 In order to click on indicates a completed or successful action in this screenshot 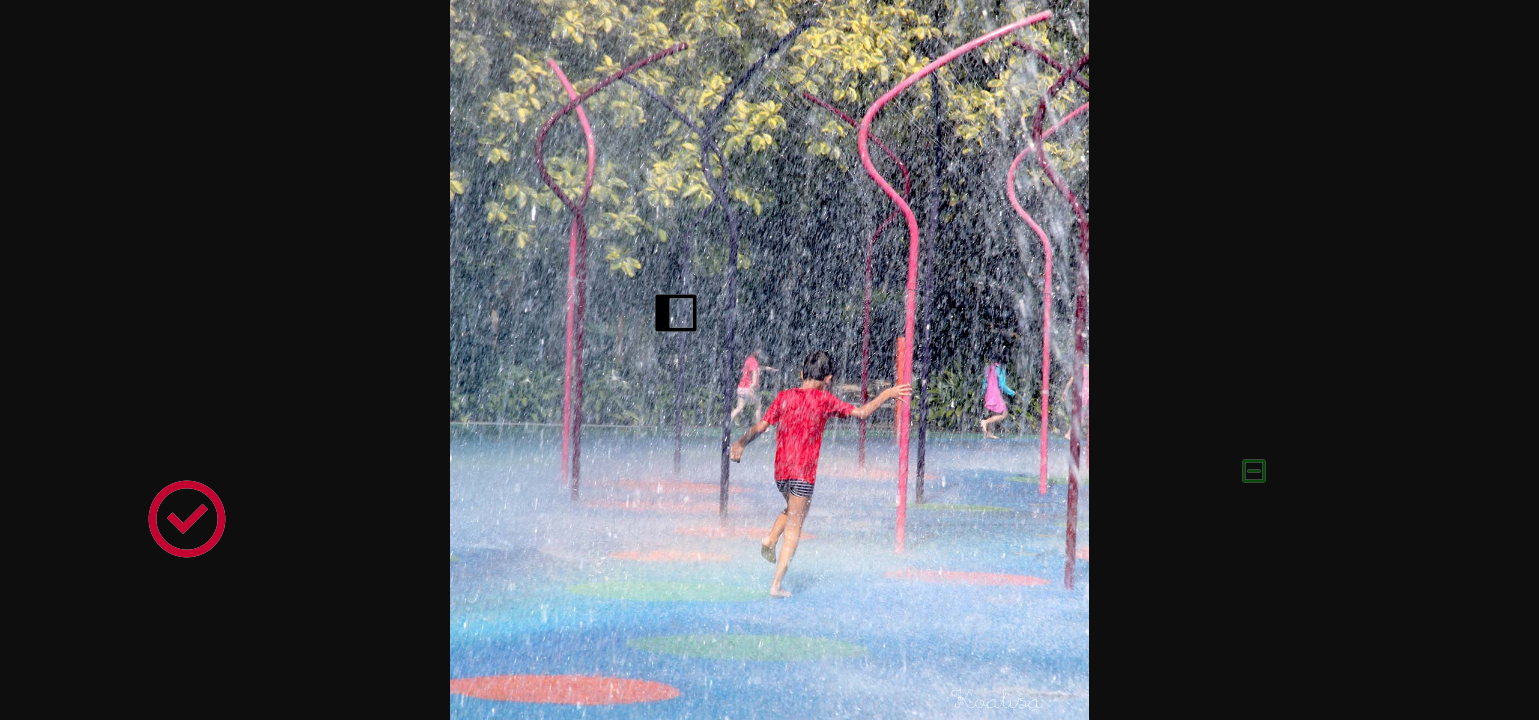, I will do `click(187, 519)`.